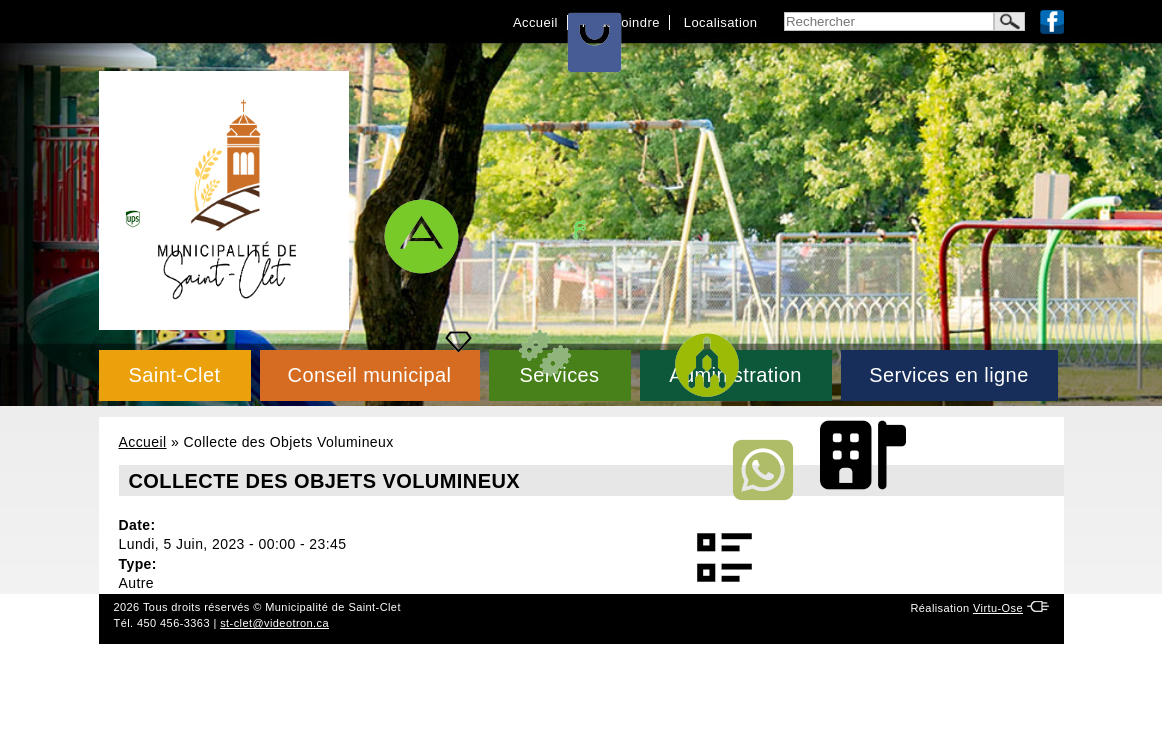 The width and height of the screenshot is (1162, 739). Describe the element at coordinates (724, 557) in the screenshot. I see `view completed tasks in a checklist` at that location.